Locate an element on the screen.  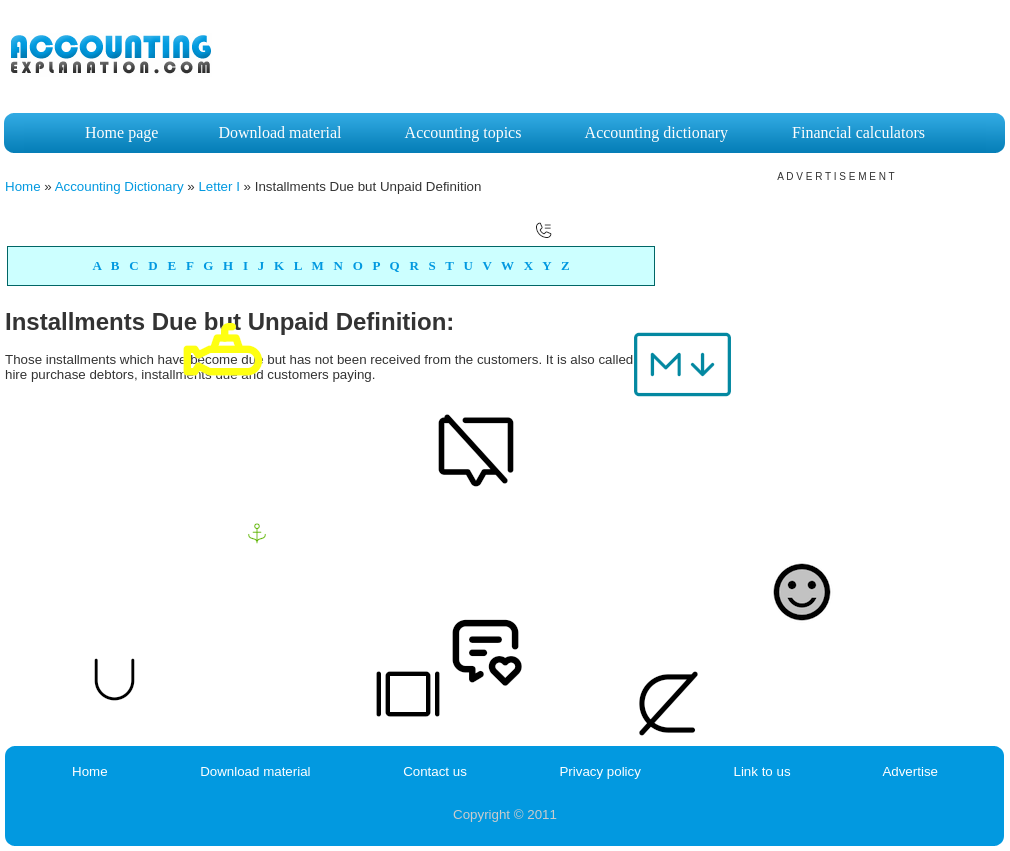
perform a union operation on selected shapes is located at coordinates (114, 676).